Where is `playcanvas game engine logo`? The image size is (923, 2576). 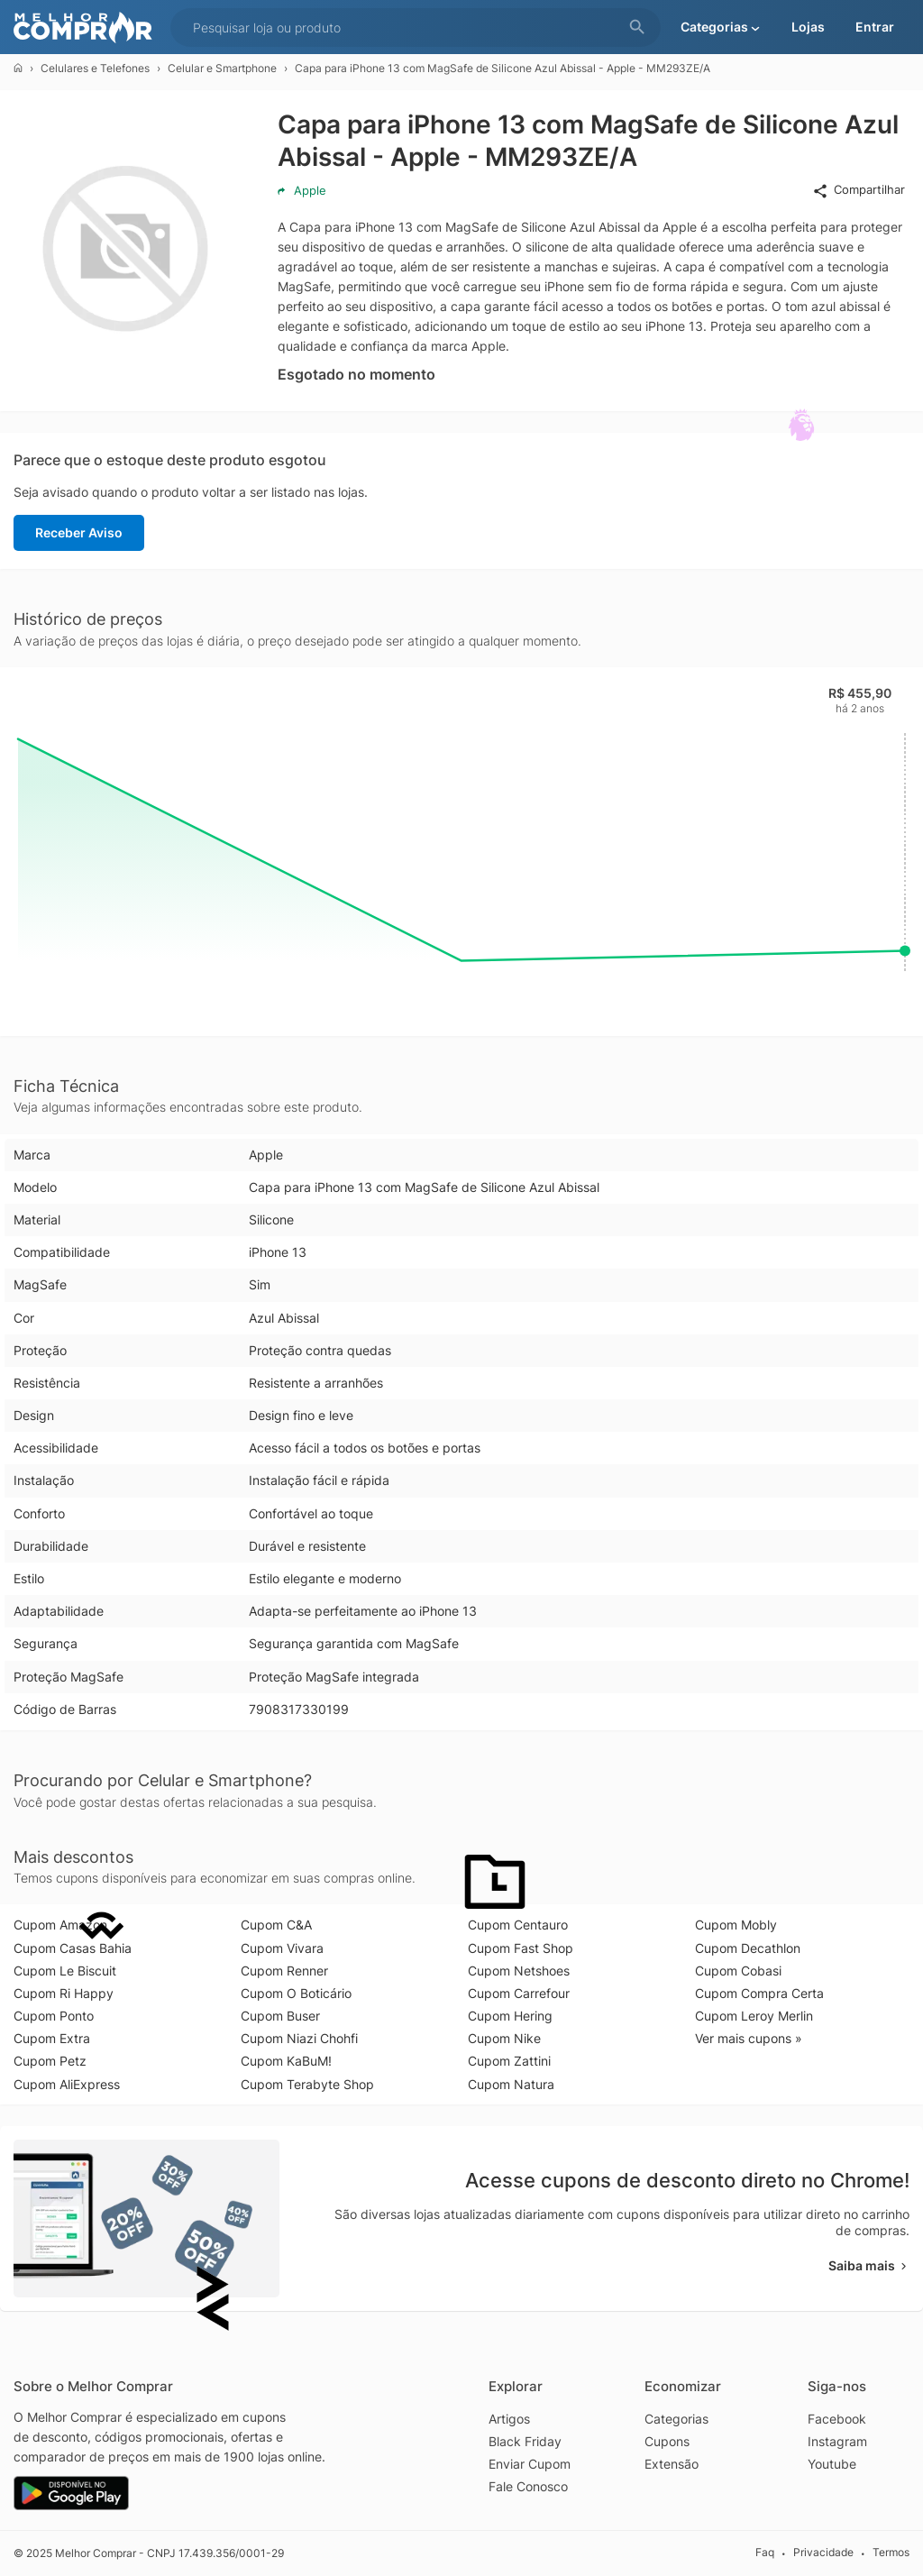 playcanvas game engine logo is located at coordinates (213, 2298).